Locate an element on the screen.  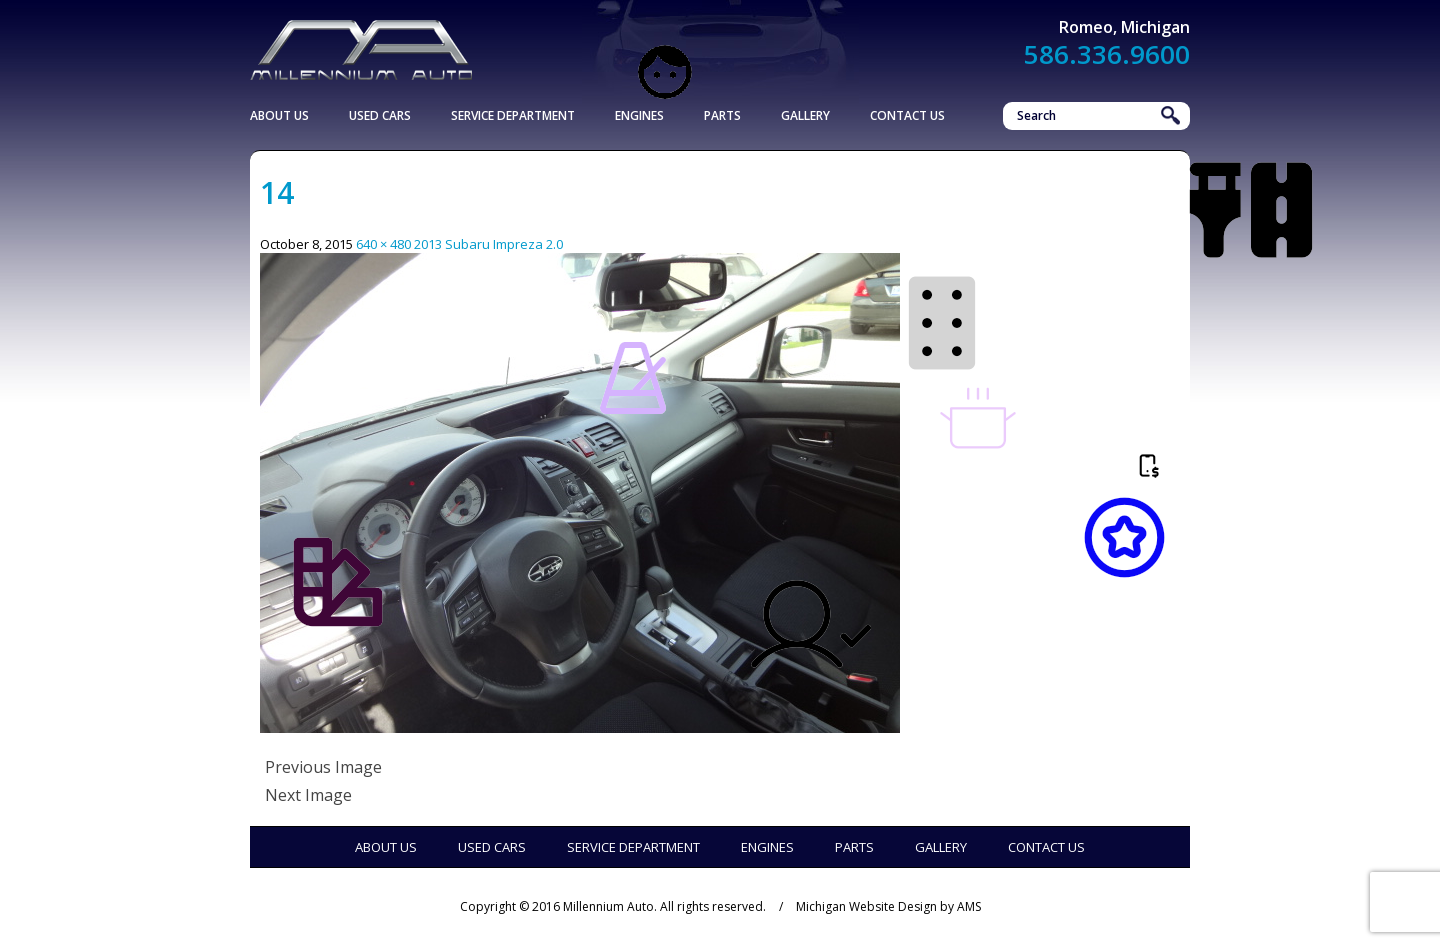
access recipes or cooking features is located at coordinates (978, 423).